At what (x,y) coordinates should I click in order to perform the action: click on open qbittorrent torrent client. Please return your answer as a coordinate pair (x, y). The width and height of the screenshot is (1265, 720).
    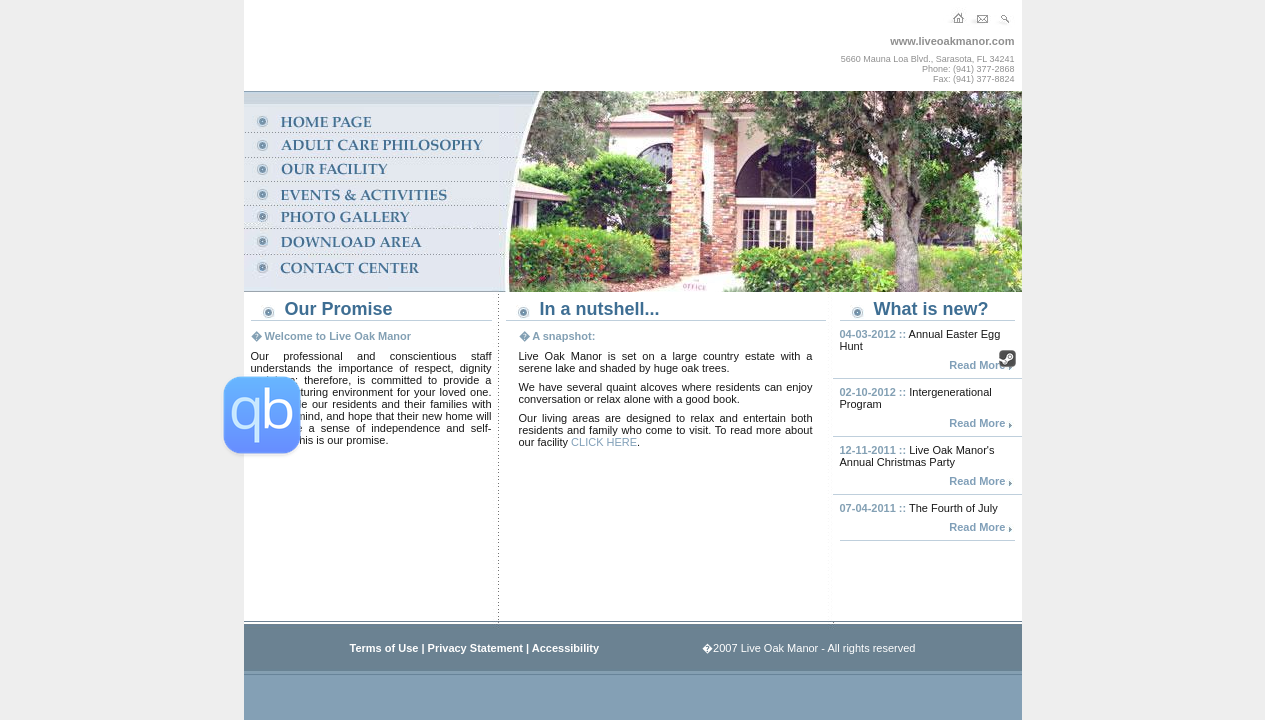
    Looking at the image, I should click on (262, 415).